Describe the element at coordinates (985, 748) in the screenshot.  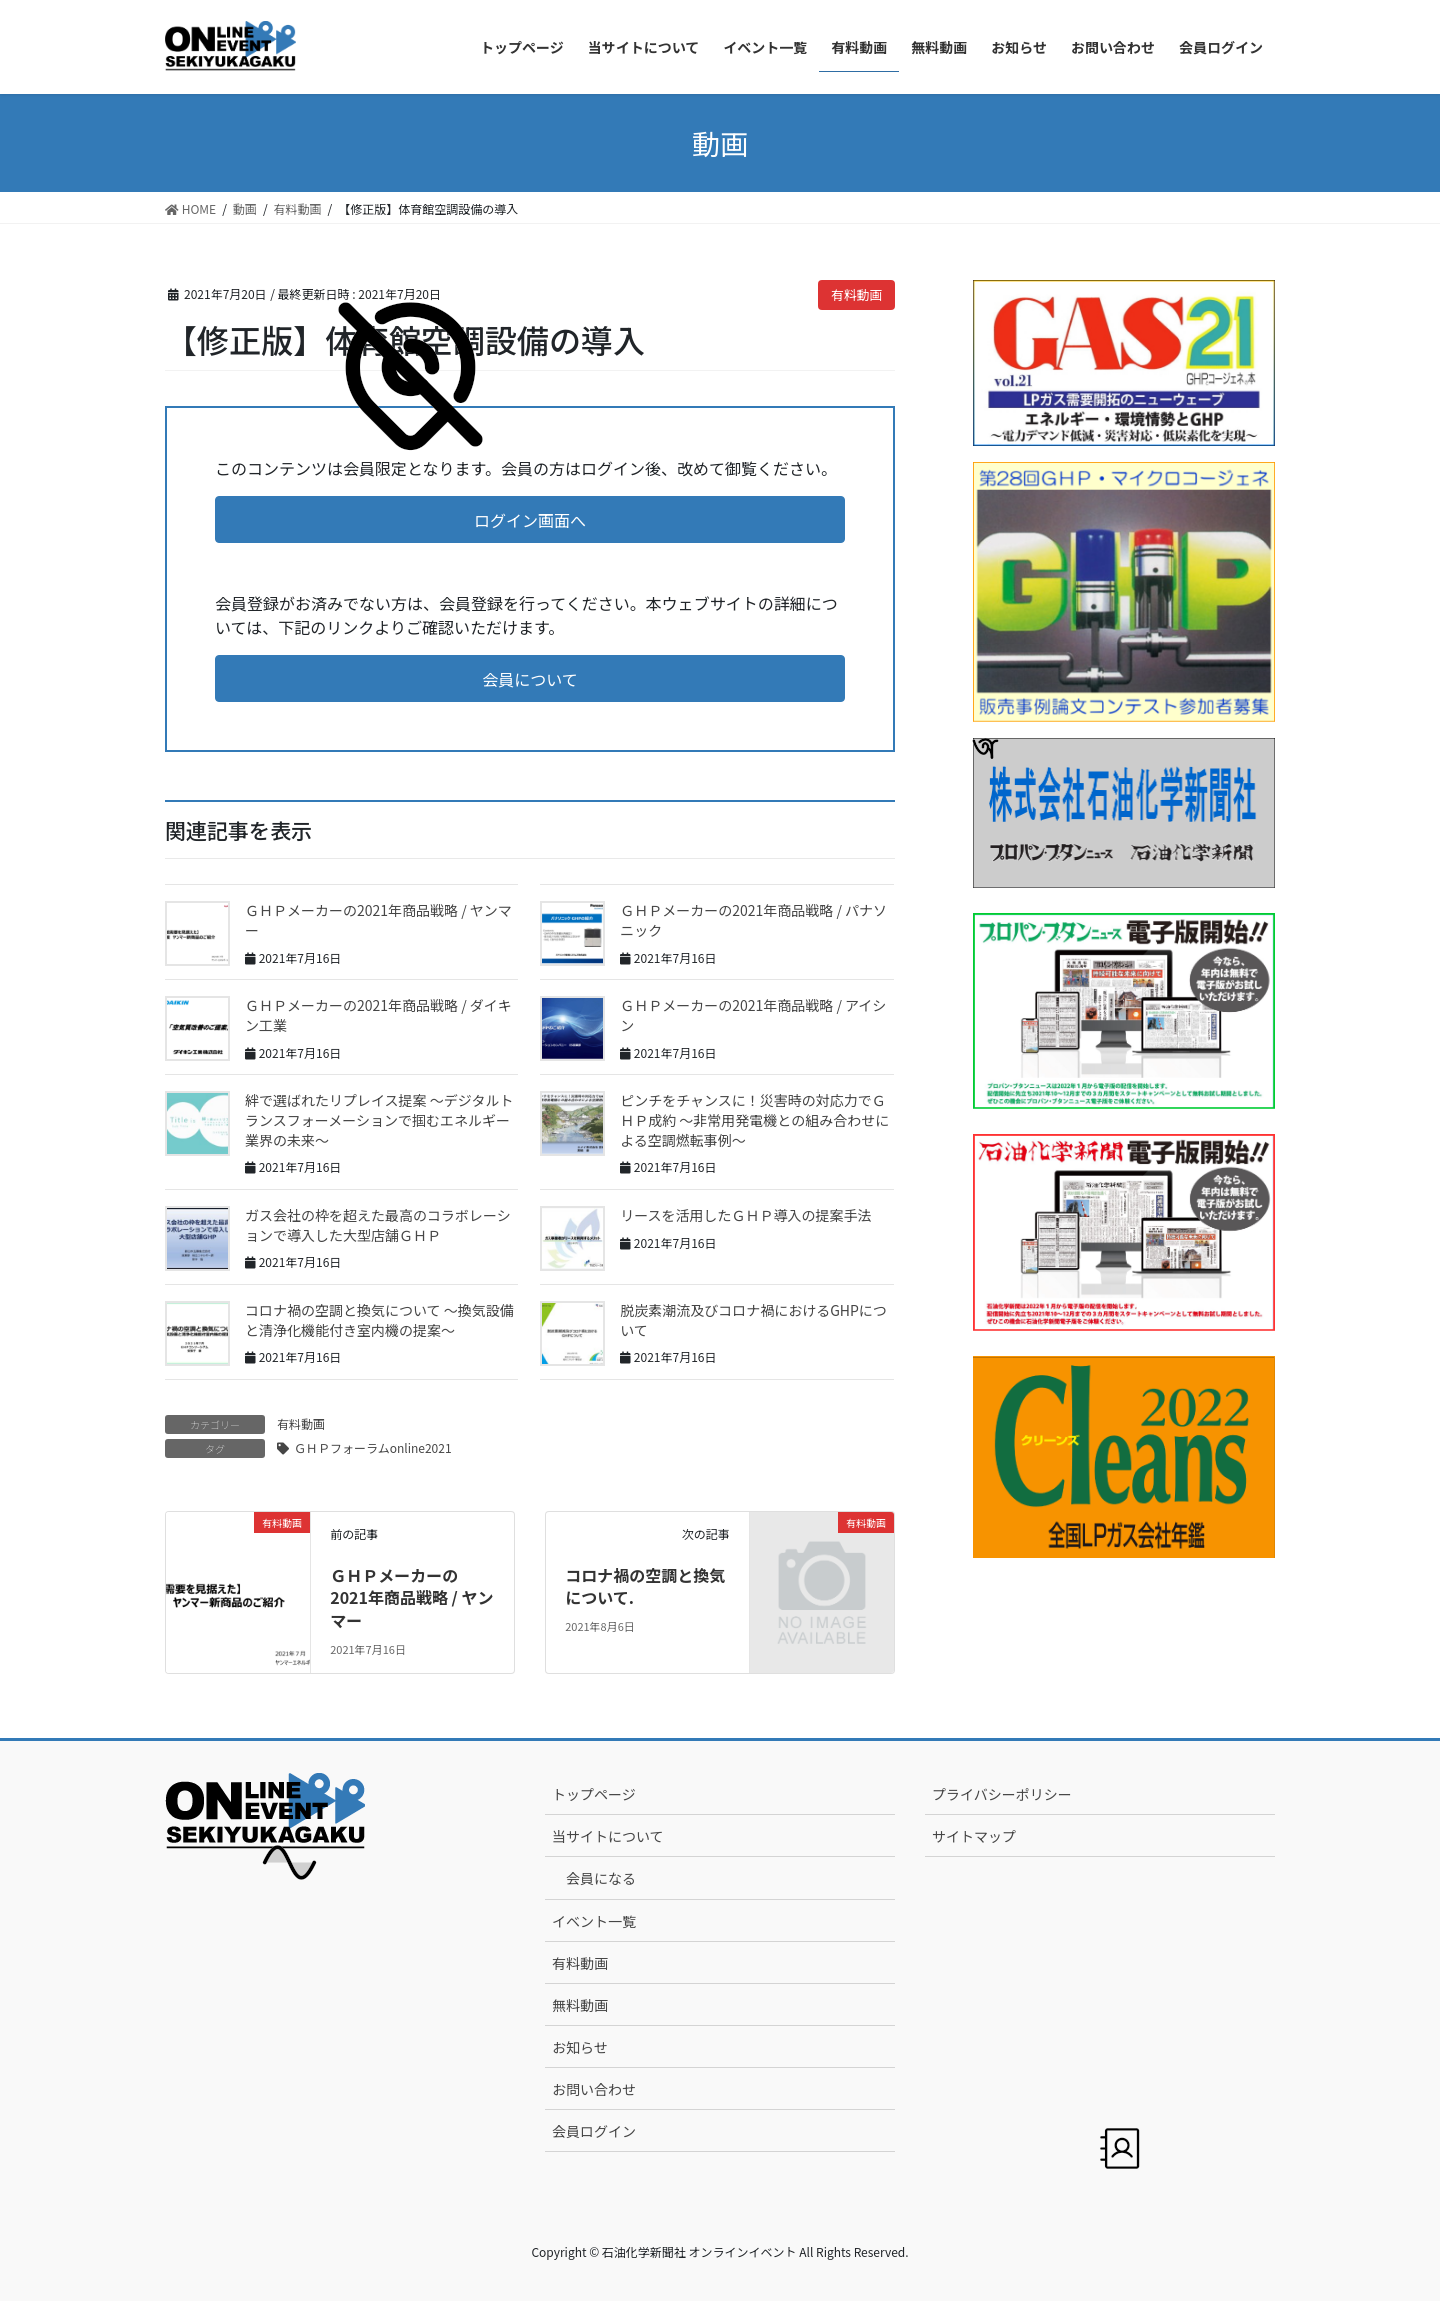
I see `switch to bangla language input` at that location.